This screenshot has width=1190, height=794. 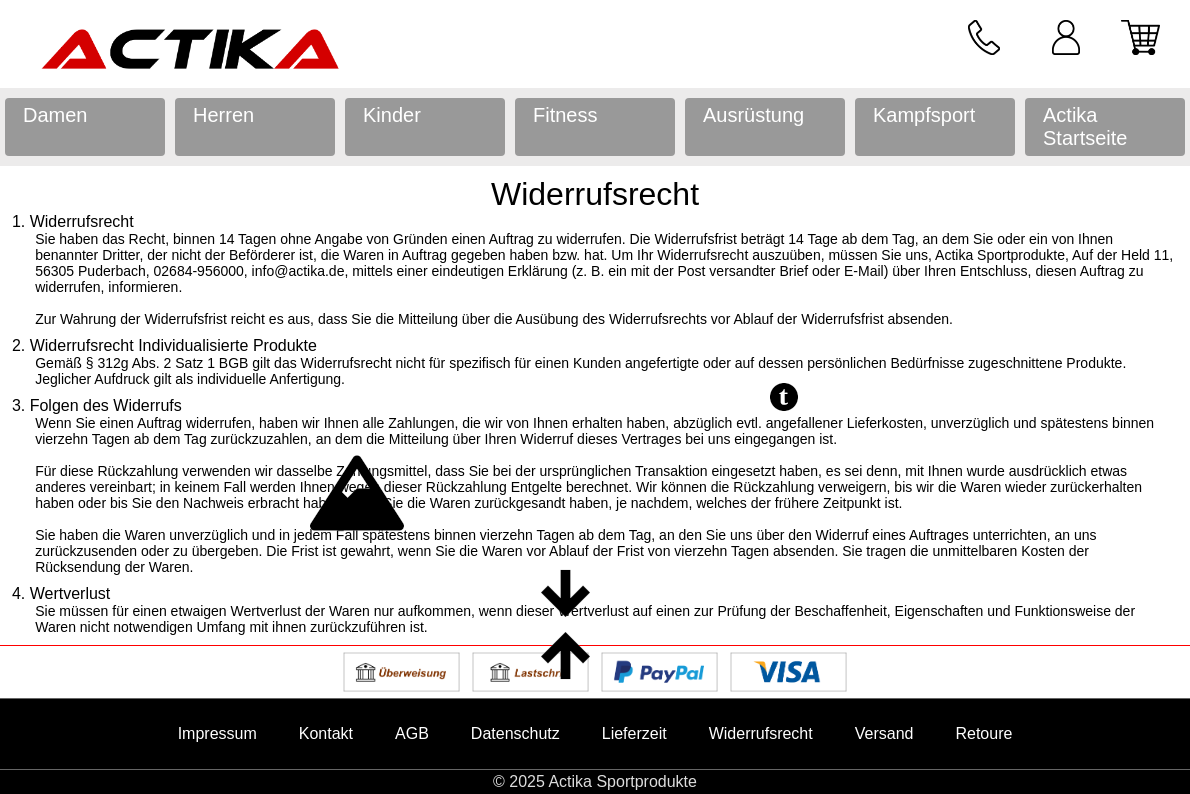 What do you see at coordinates (784, 397) in the screenshot?
I see `talend brand logo` at bounding box center [784, 397].